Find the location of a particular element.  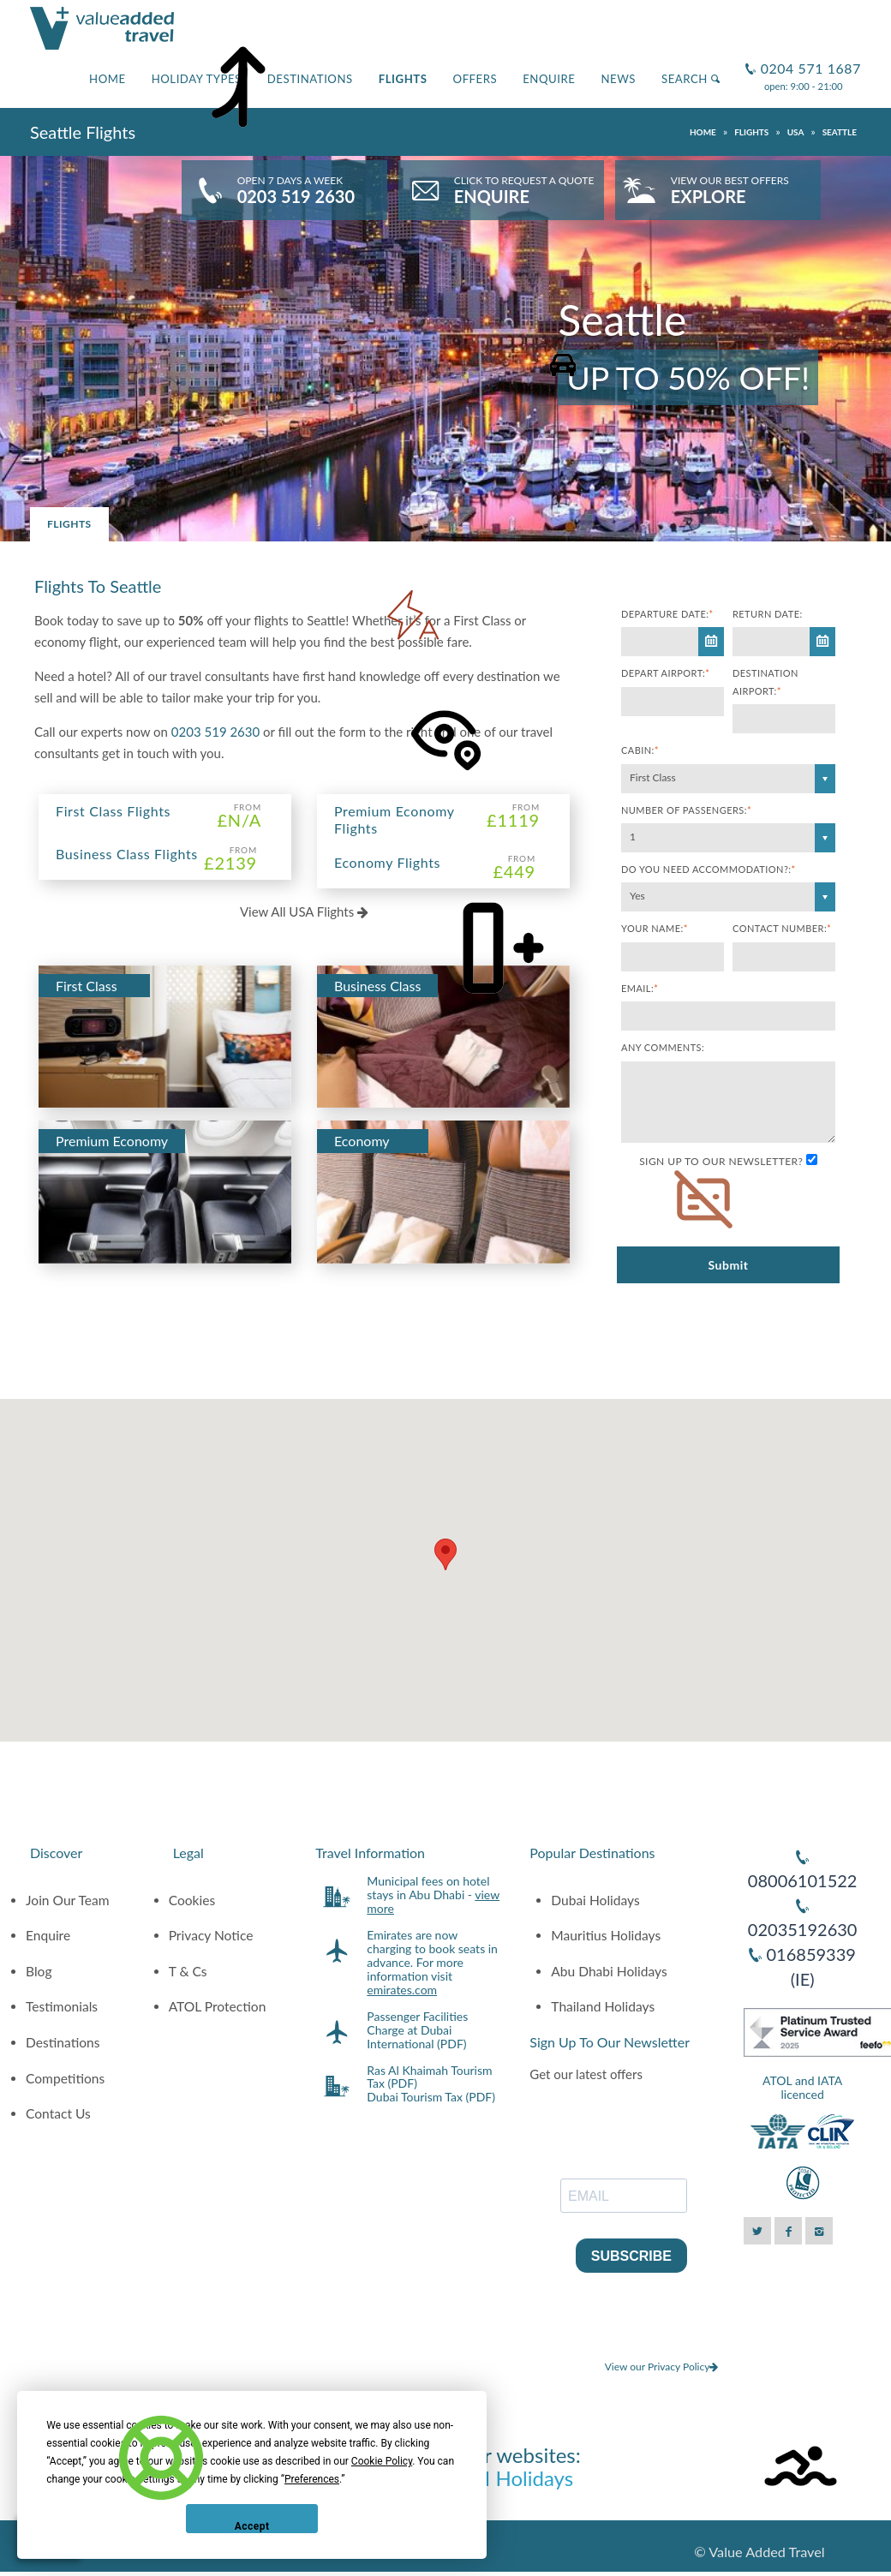

toggle auto-flash mode for camera is located at coordinates (412, 617).